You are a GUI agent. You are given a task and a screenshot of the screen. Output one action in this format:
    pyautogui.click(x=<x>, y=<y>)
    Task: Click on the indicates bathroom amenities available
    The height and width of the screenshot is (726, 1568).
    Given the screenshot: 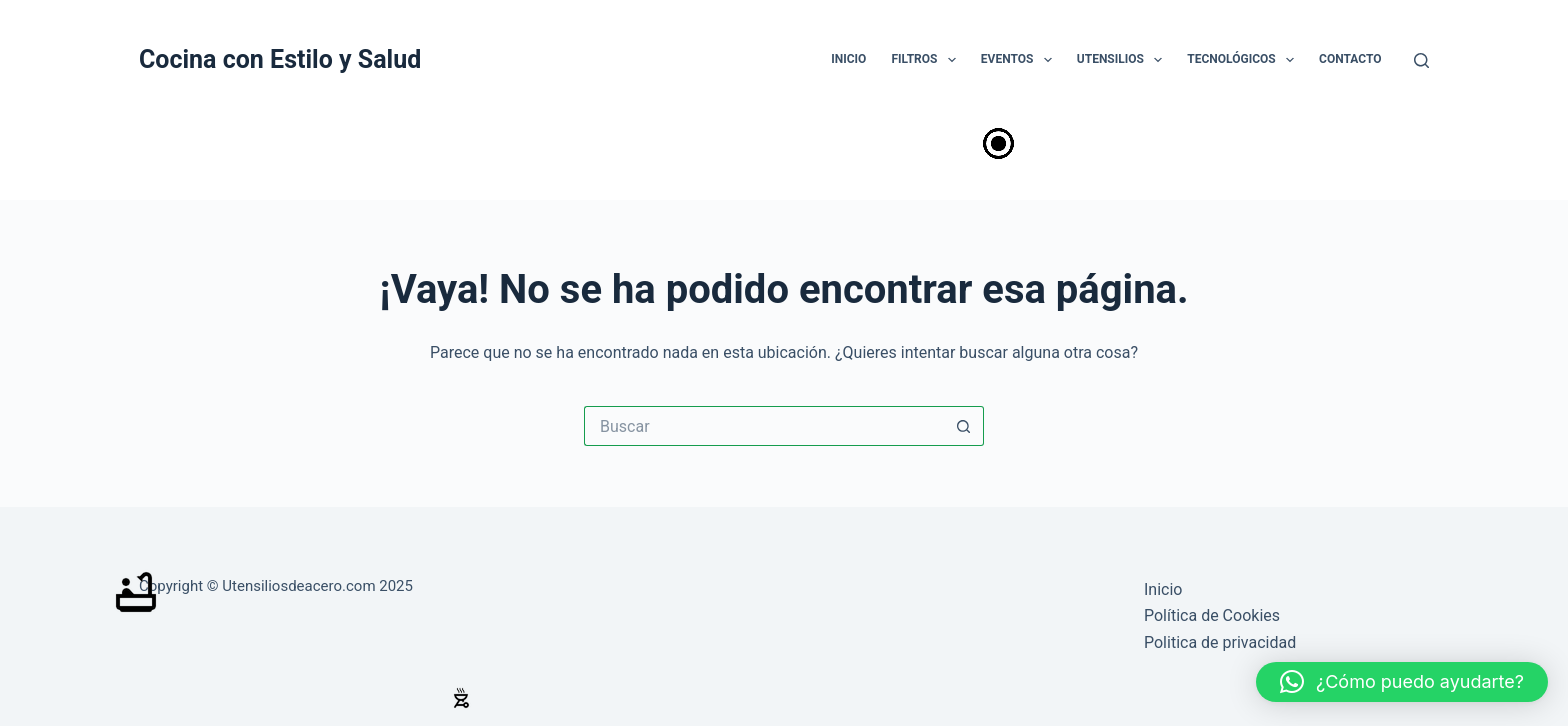 What is the action you would take?
    pyautogui.click(x=136, y=592)
    